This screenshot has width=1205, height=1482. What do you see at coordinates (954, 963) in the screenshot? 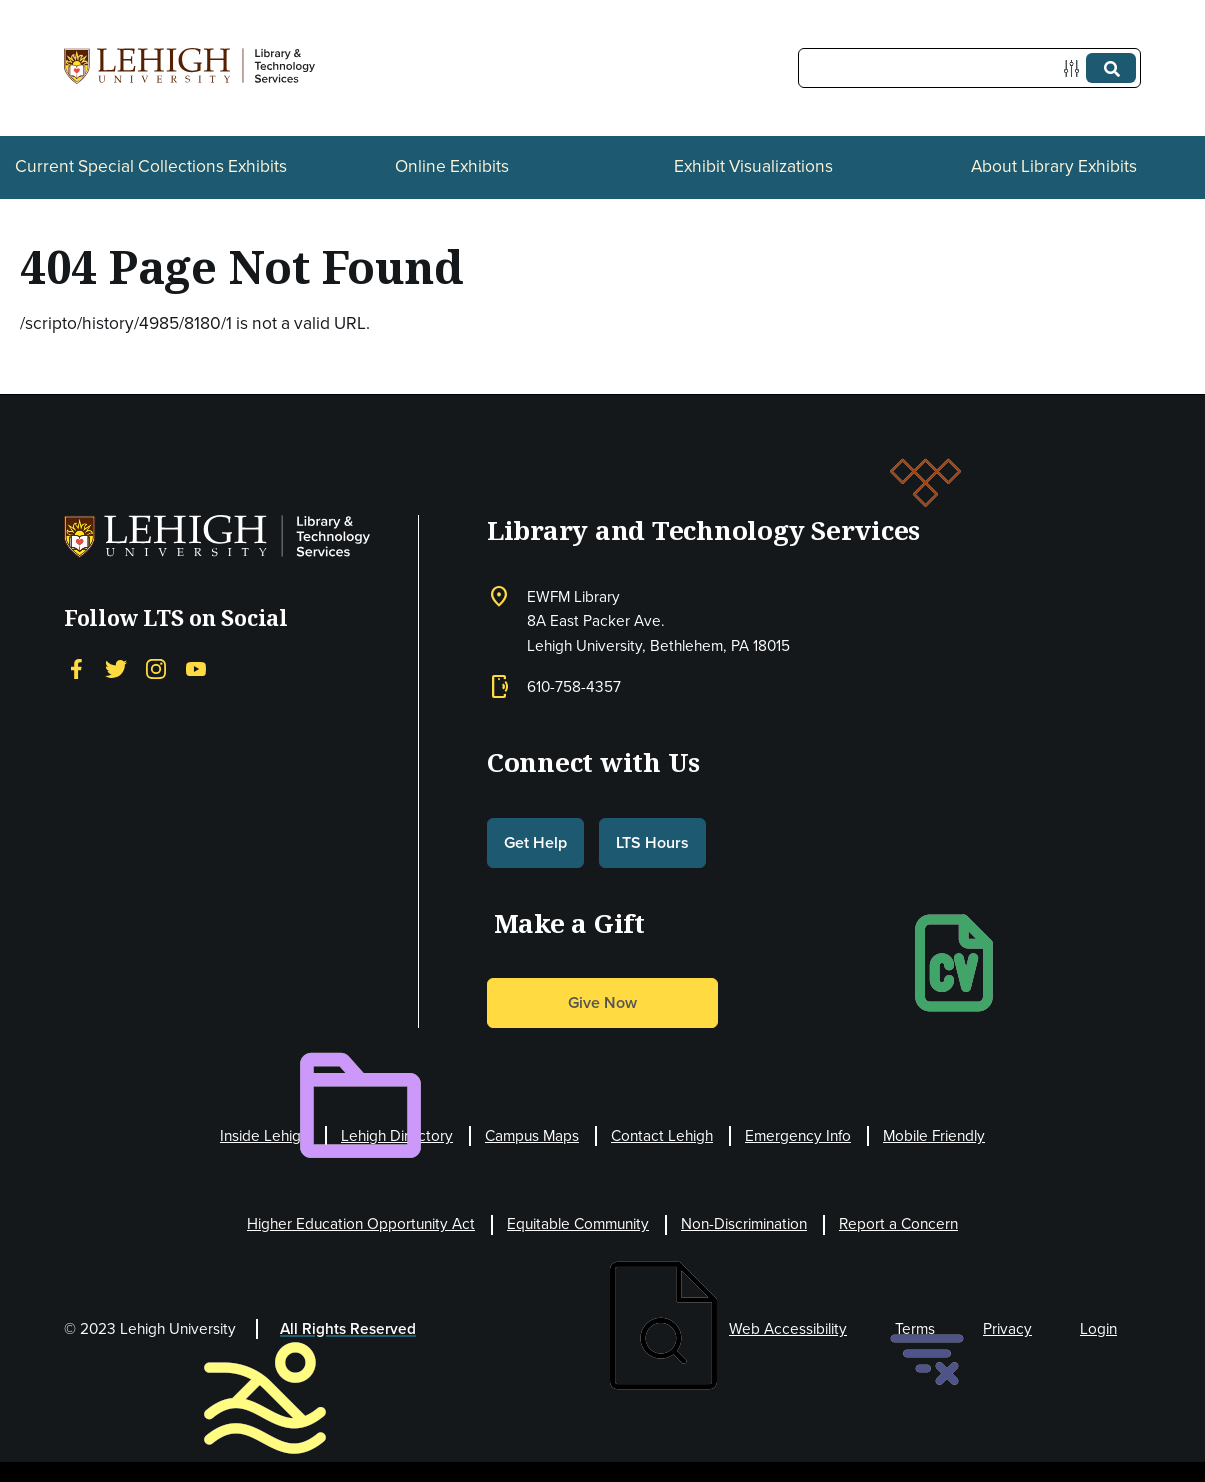
I see `view or upload your resume` at bounding box center [954, 963].